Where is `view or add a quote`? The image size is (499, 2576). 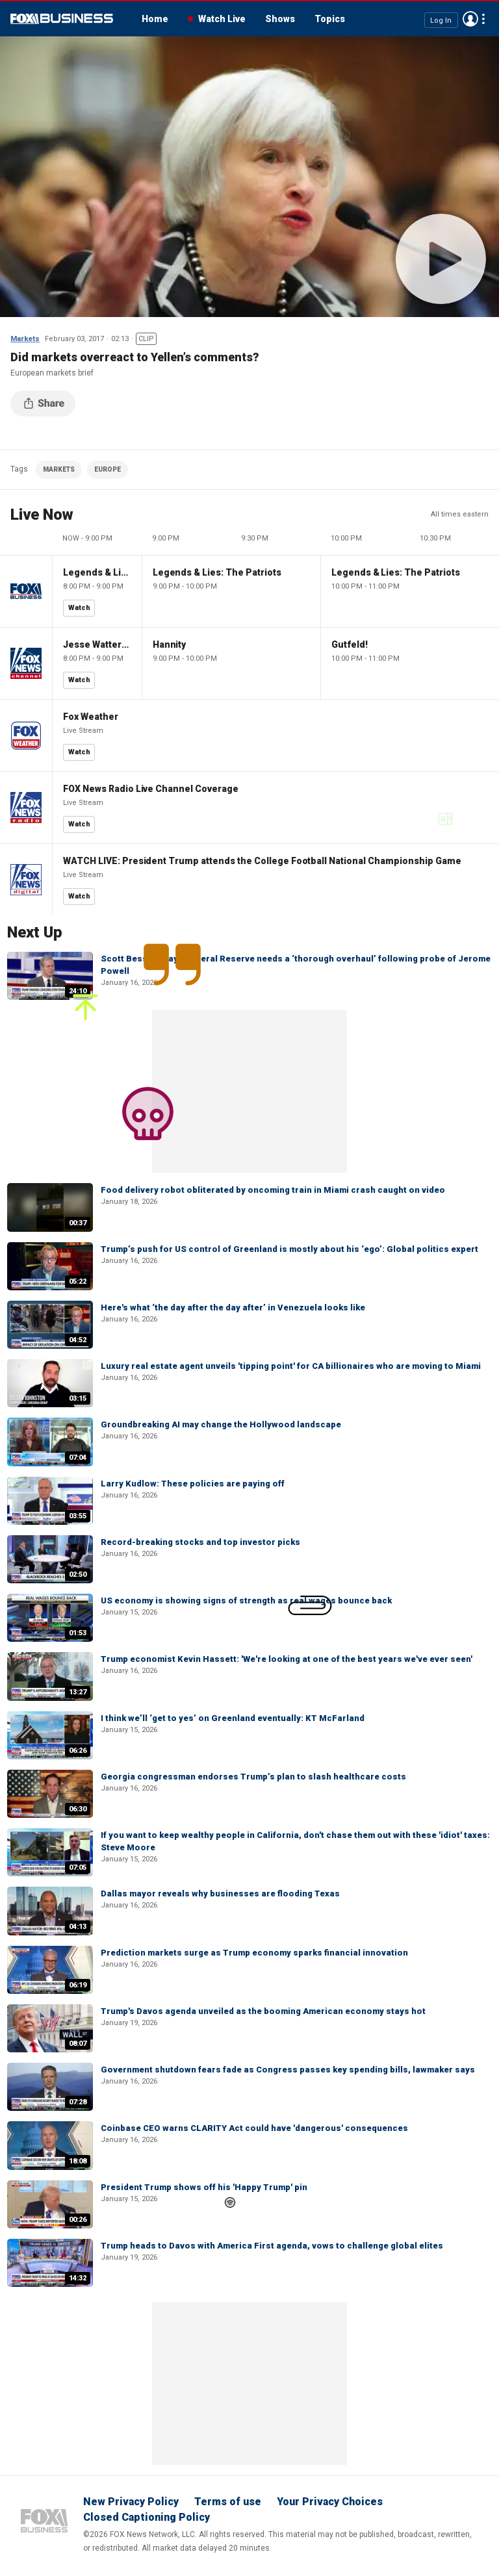
view or add a quote is located at coordinates (172, 963).